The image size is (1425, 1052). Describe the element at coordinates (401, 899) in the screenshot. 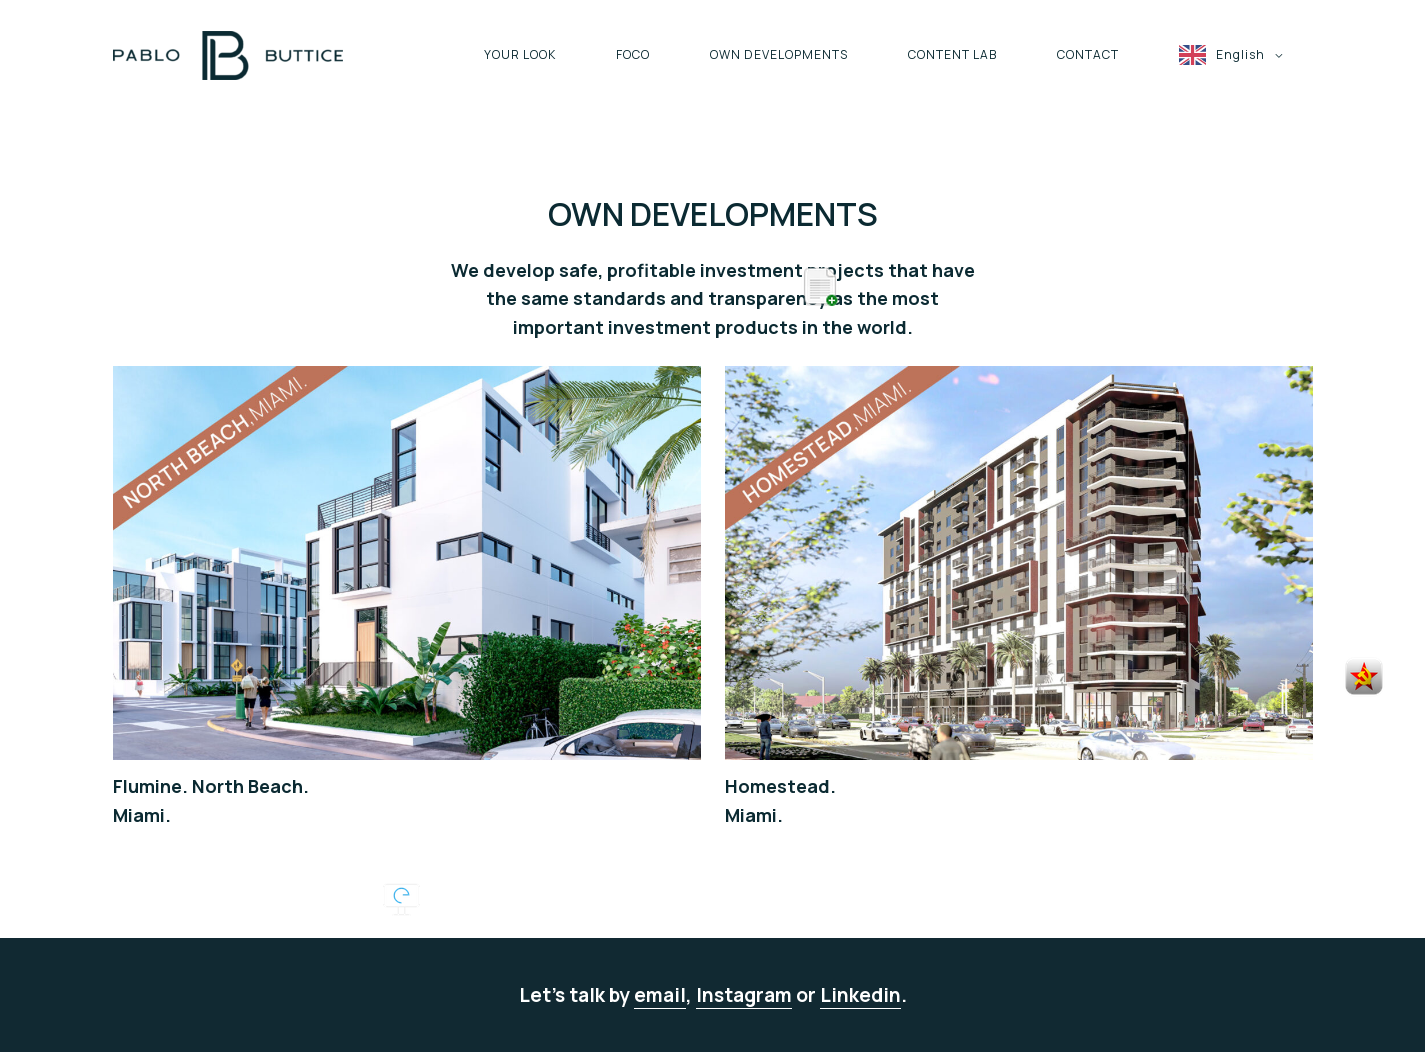

I see `rotate display clockwise` at that location.